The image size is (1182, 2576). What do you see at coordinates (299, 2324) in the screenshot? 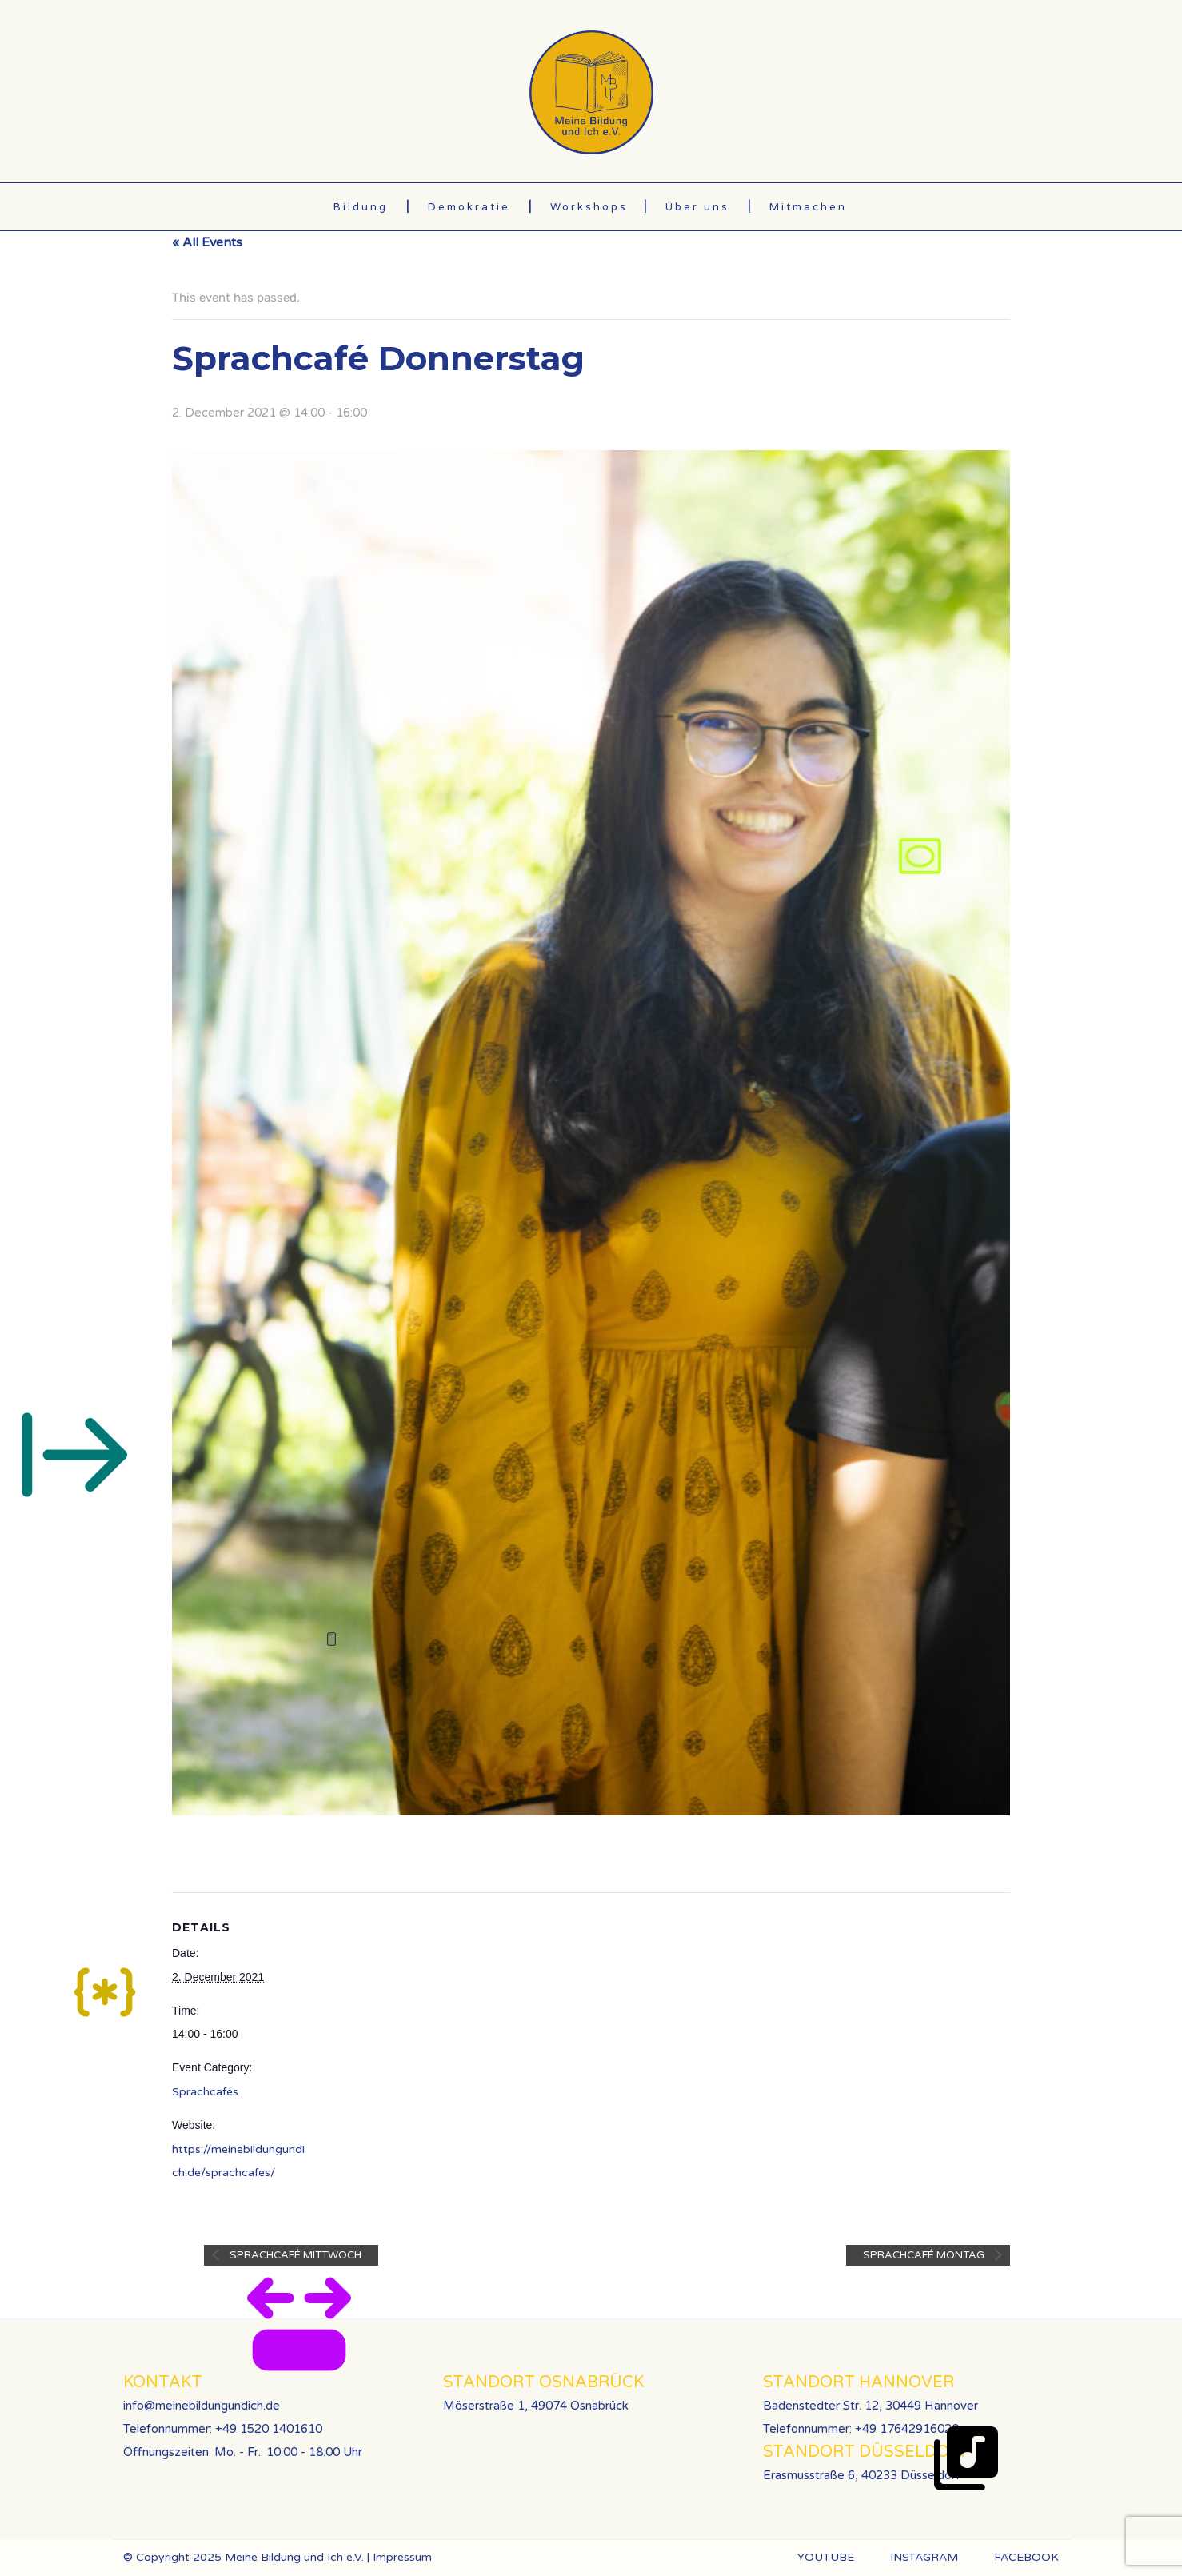
I see `auto-fit content to container width` at bounding box center [299, 2324].